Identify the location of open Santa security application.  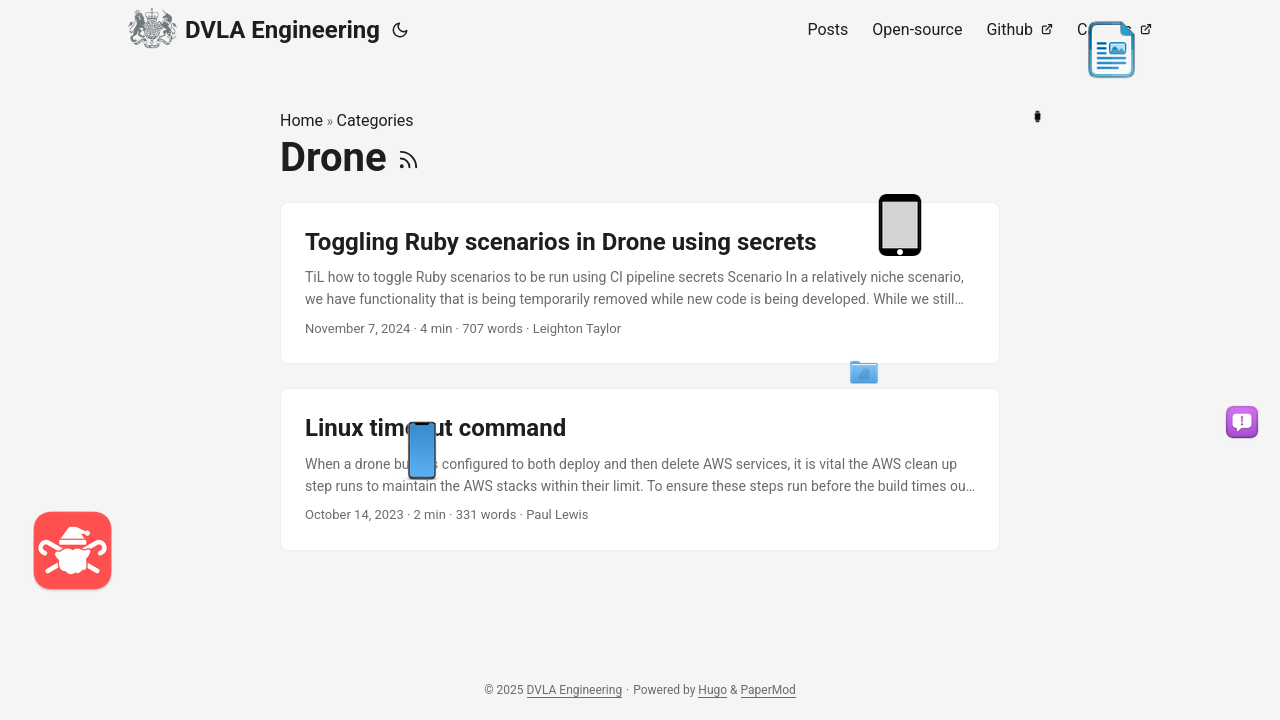
(72, 550).